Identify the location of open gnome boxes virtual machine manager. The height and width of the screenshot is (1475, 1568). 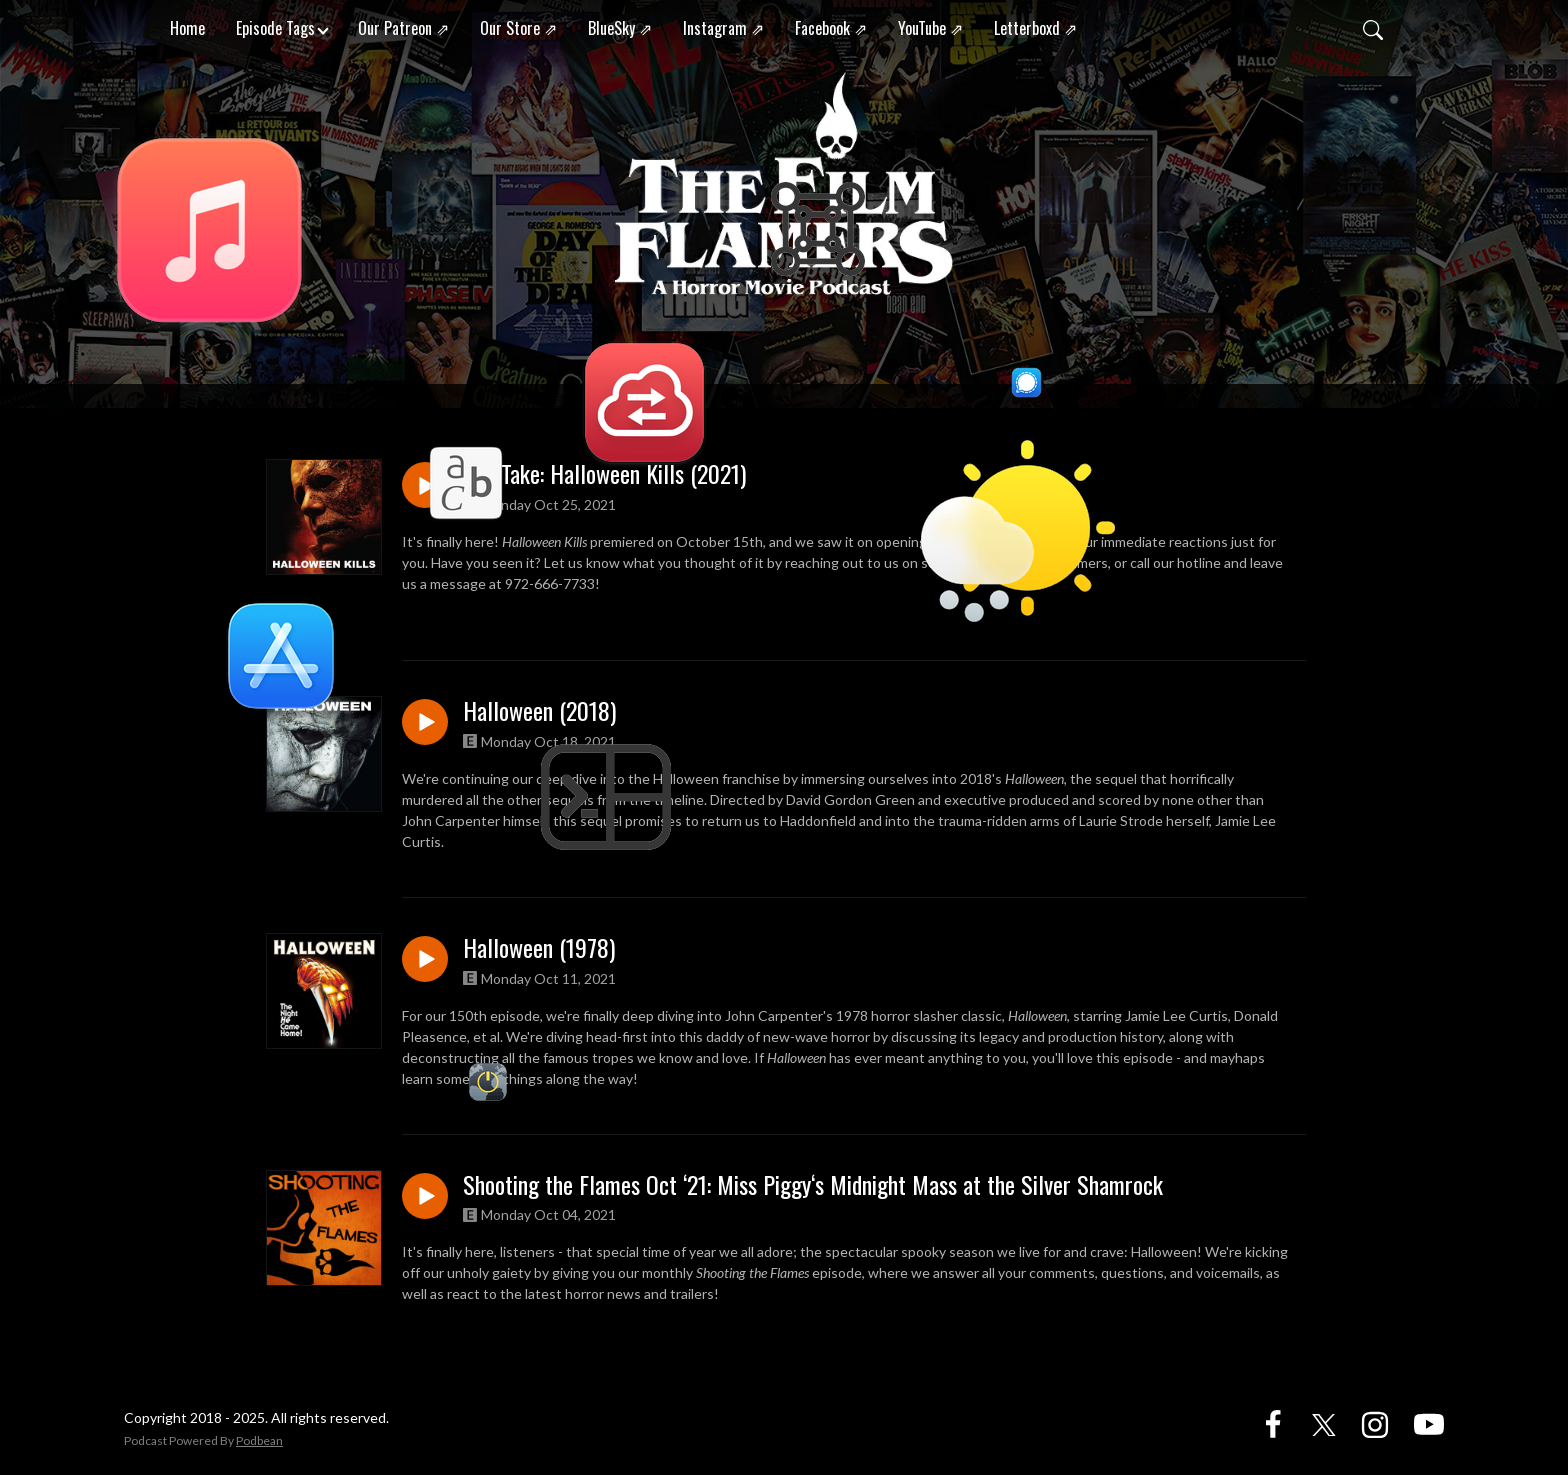
(818, 229).